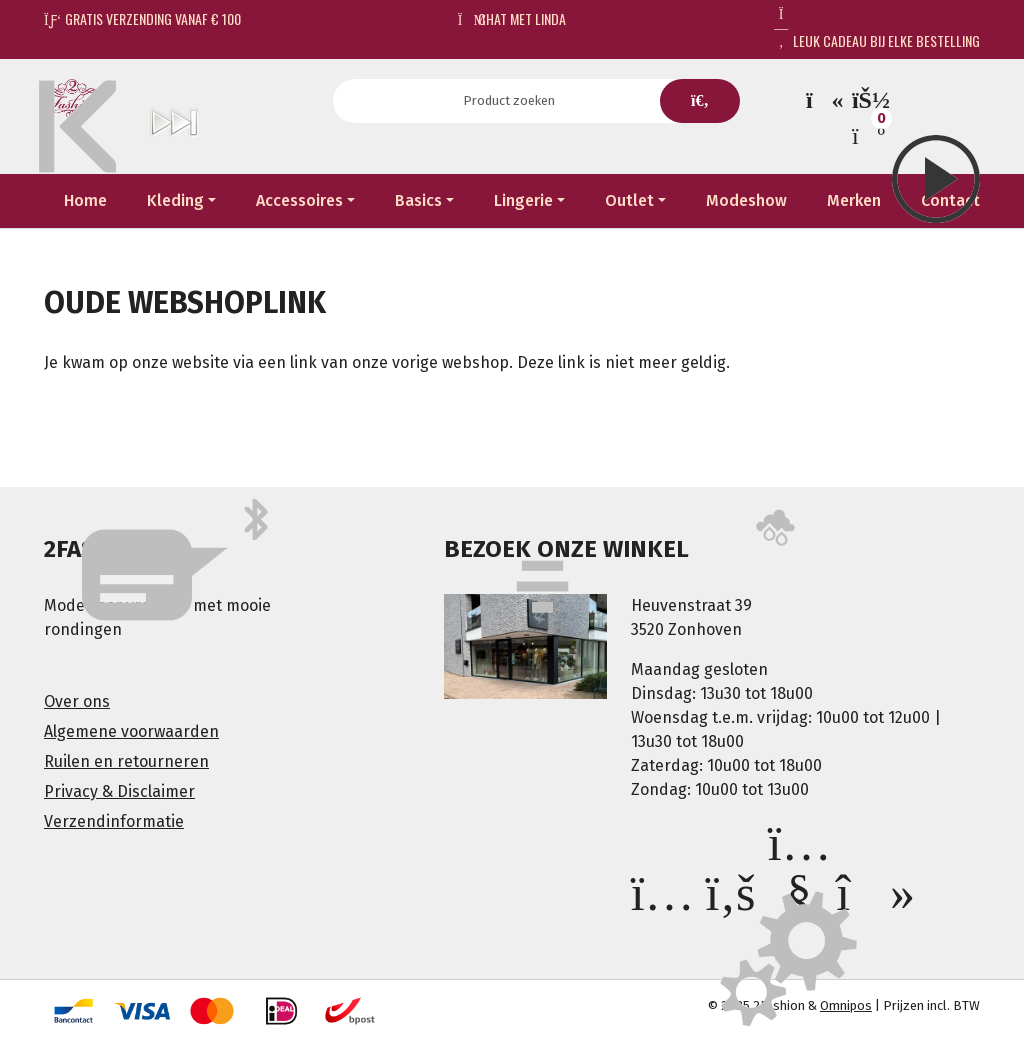  I want to click on indicates scattered showers or light rain conditions, so click(775, 526).